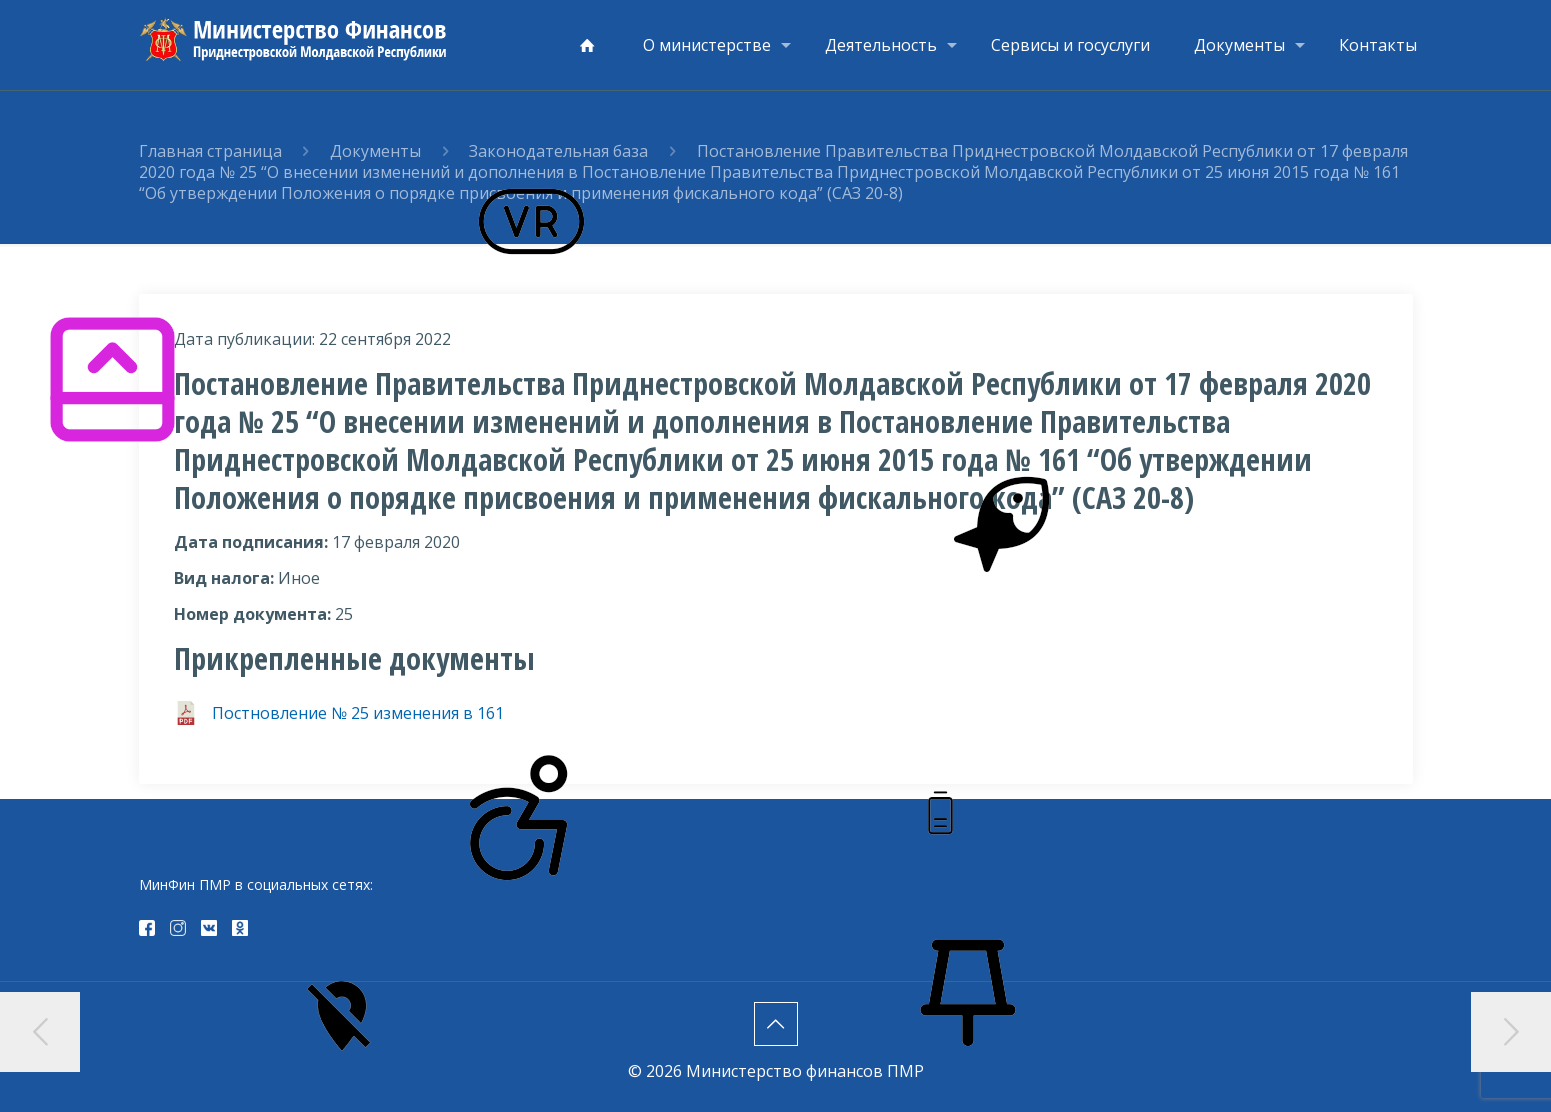 The image size is (1551, 1112). I want to click on disable location services, so click(342, 1016).